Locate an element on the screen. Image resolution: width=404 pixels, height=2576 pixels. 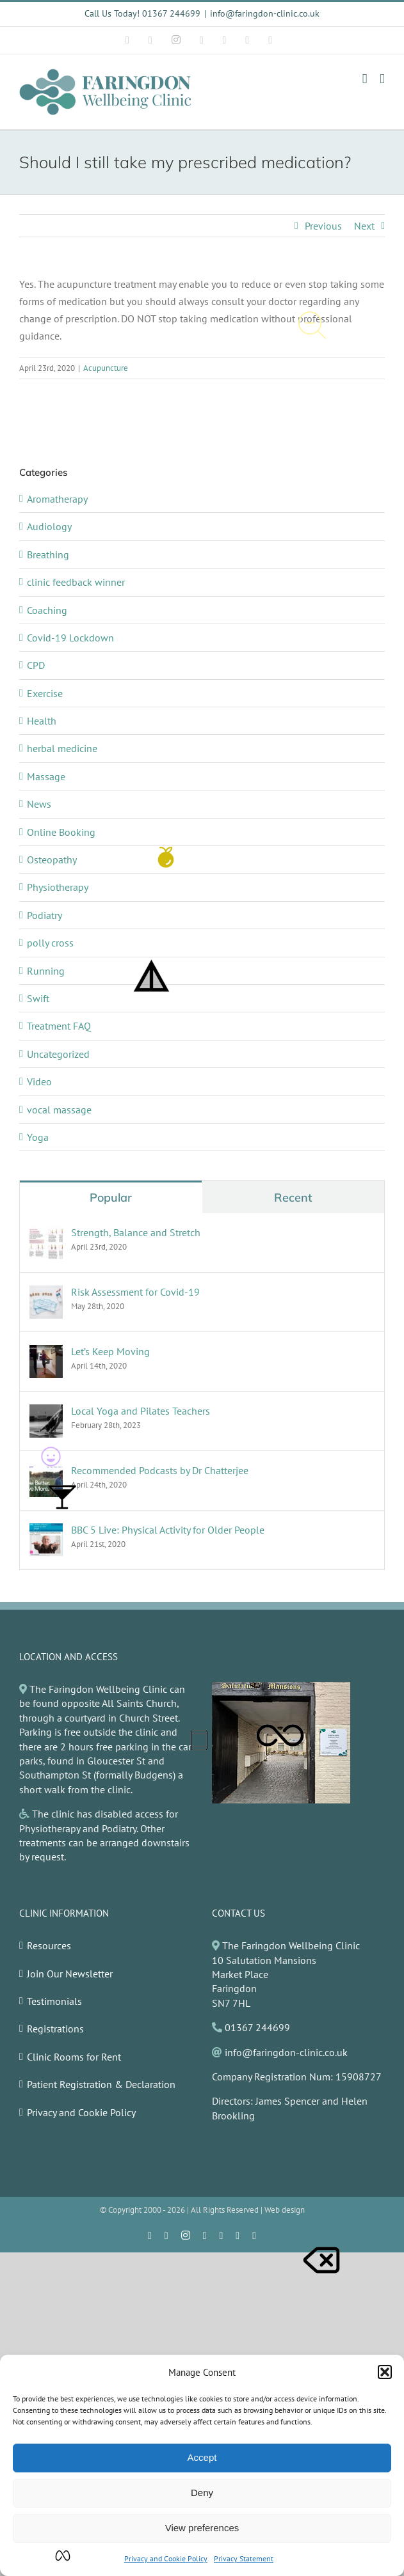
switch to tablet view is located at coordinates (199, 1740).